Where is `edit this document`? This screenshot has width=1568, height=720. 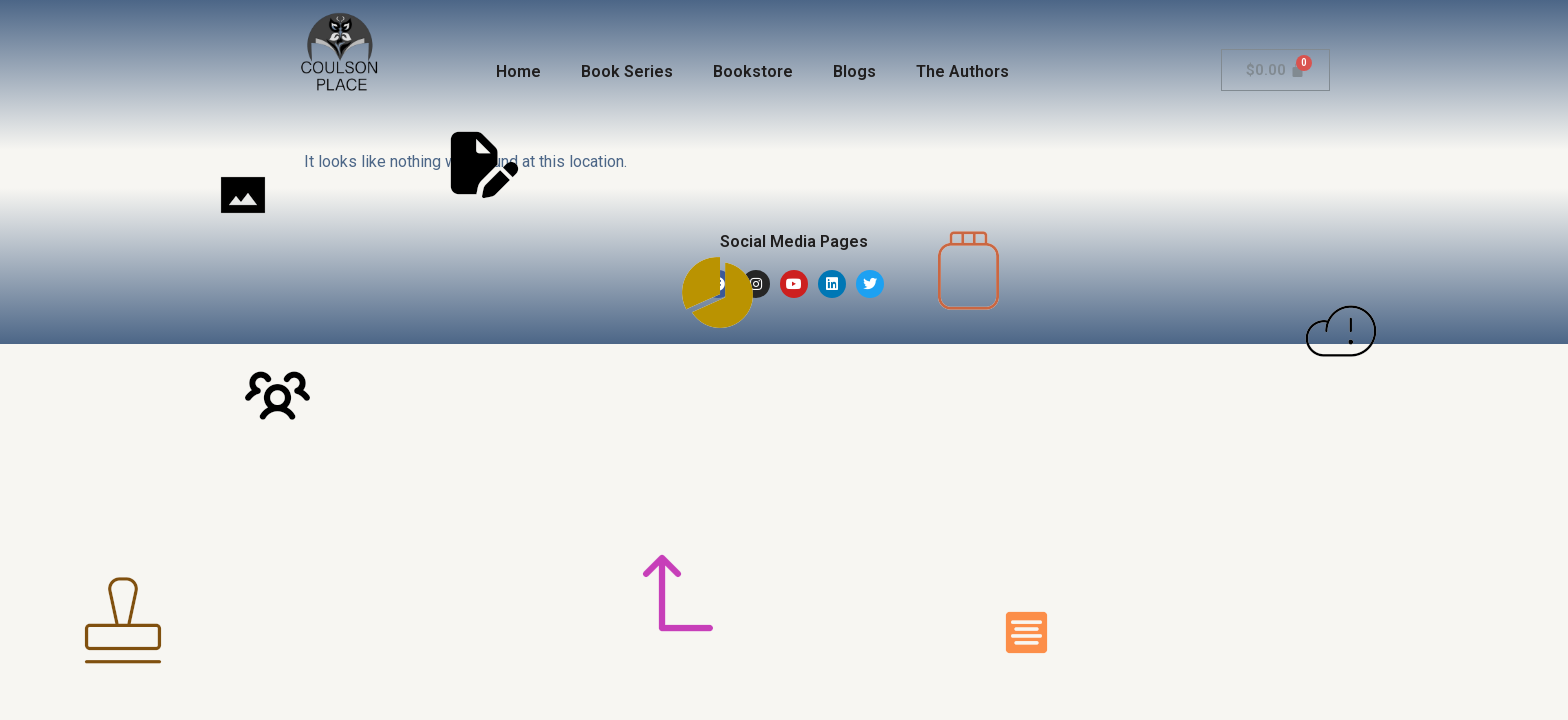
edit this document is located at coordinates (482, 163).